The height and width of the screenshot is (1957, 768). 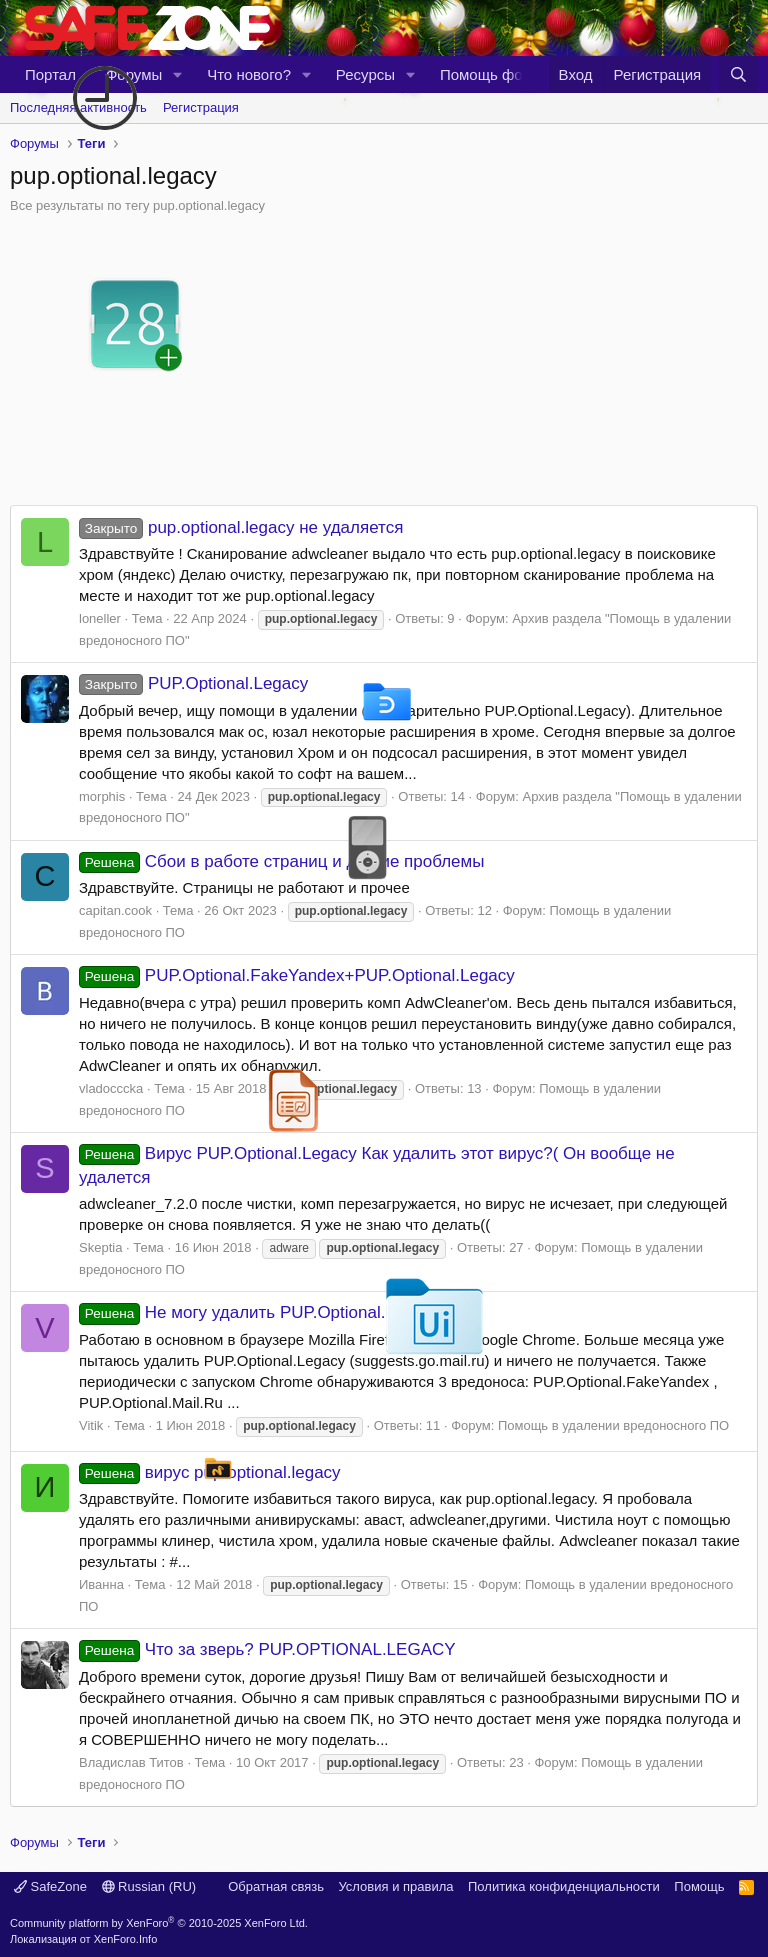 What do you see at coordinates (367, 847) in the screenshot?
I see `indicates a connected multimedia player device` at bounding box center [367, 847].